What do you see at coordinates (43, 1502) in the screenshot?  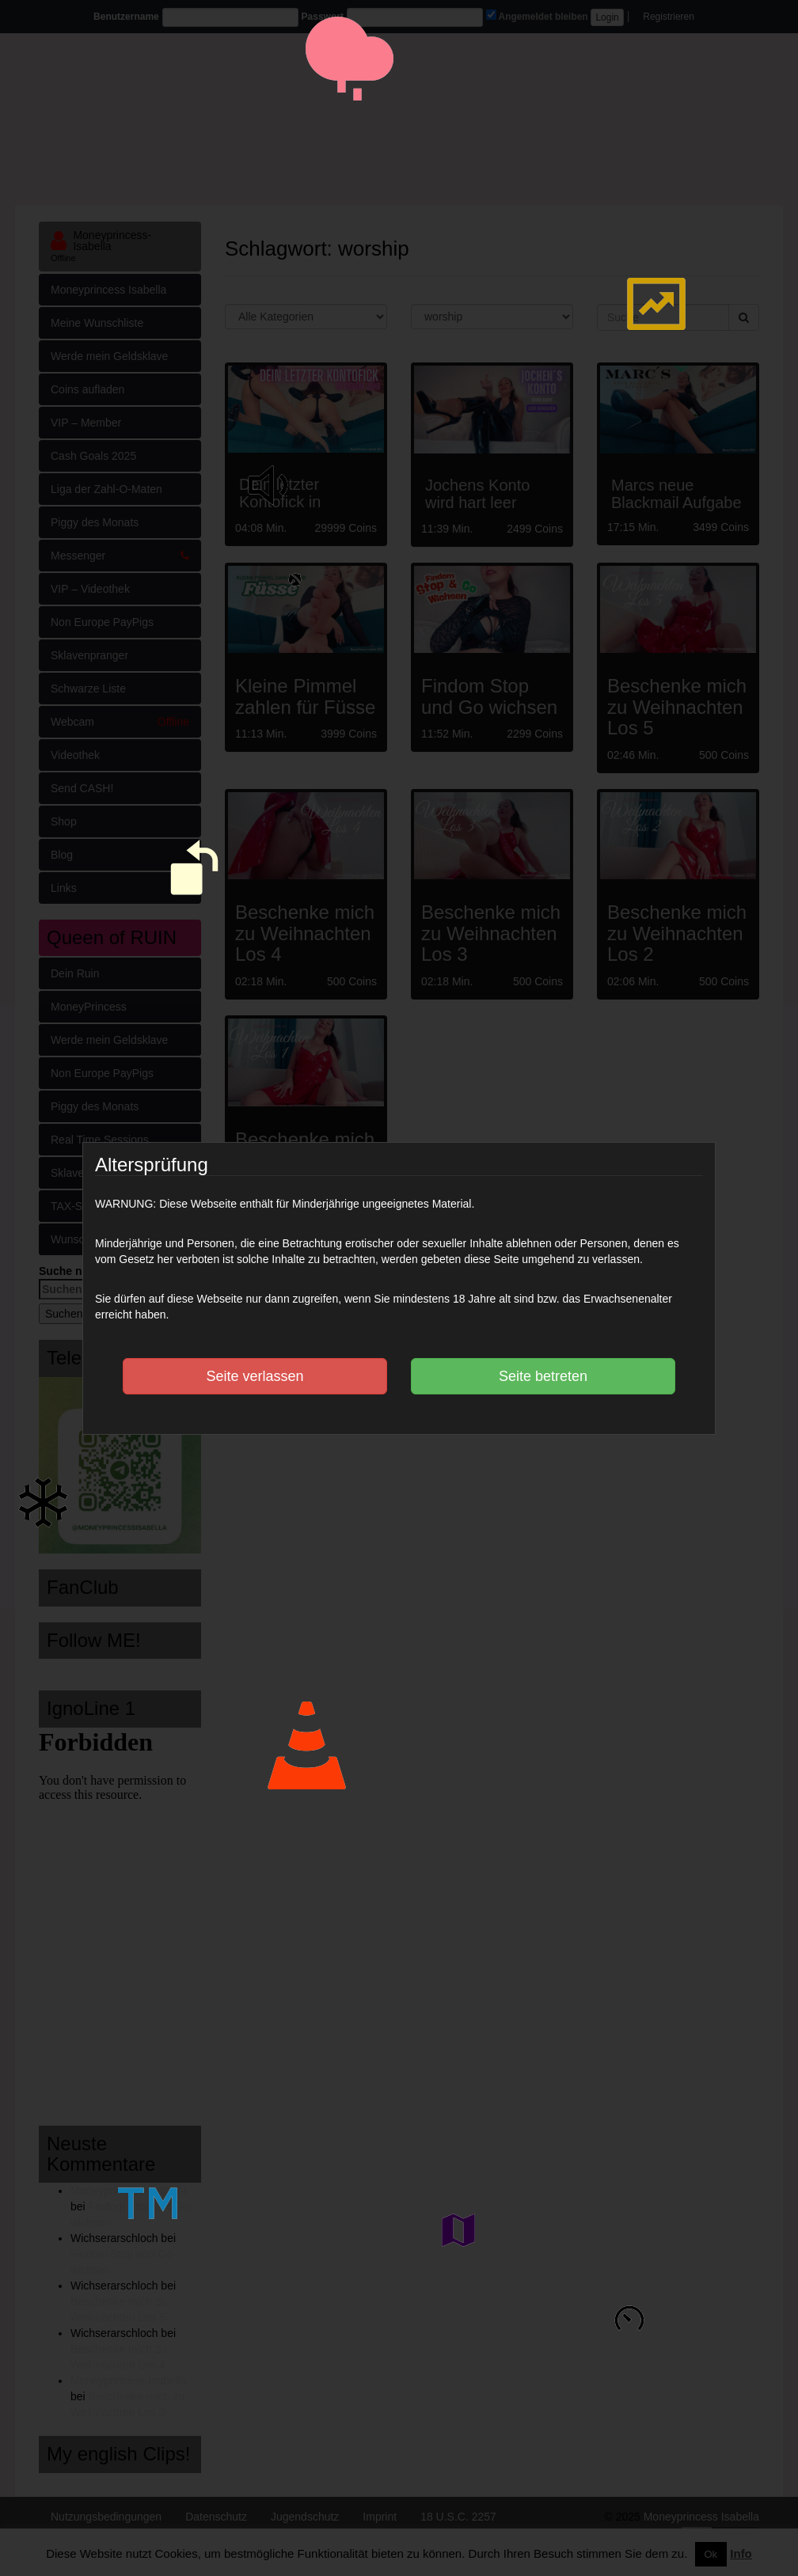 I see `activate cooling or air conditioning mode` at bounding box center [43, 1502].